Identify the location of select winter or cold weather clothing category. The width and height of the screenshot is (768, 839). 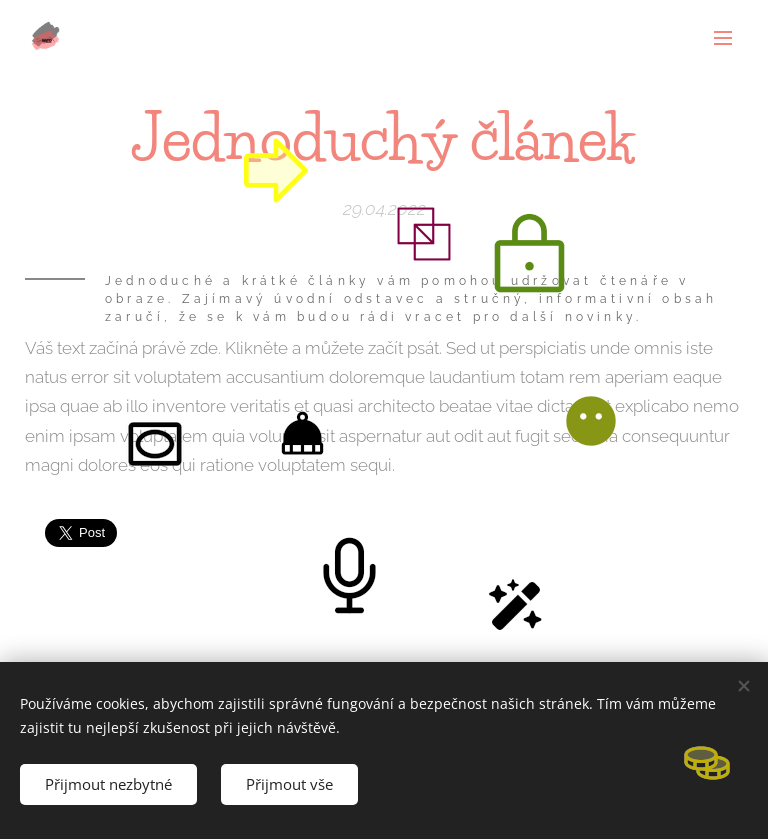
(302, 435).